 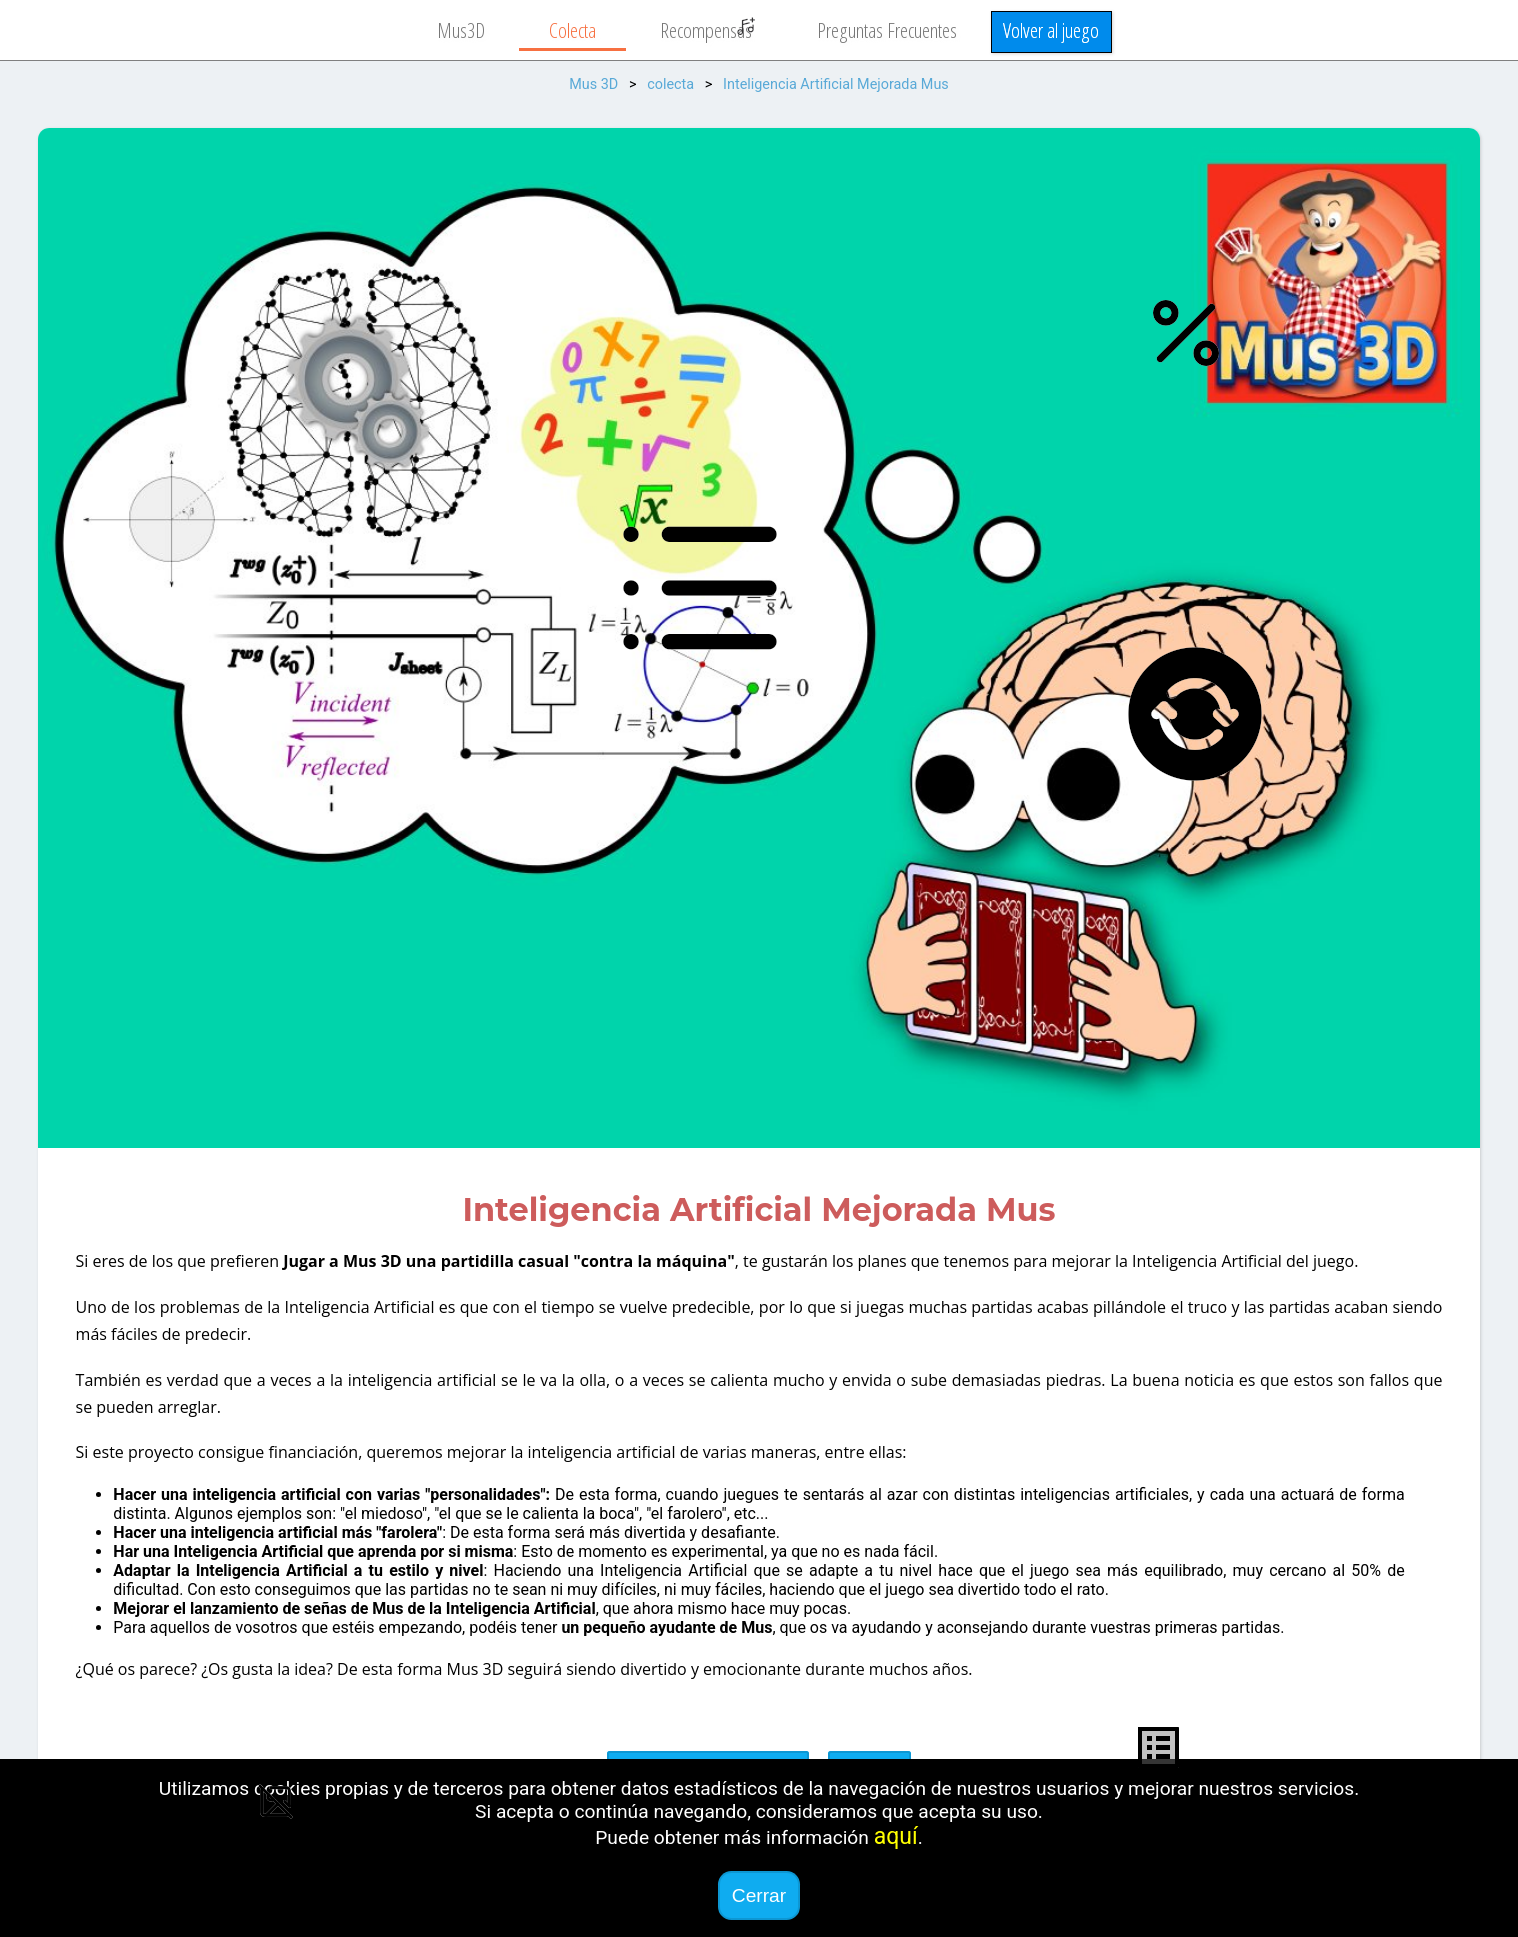 What do you see at coordinates (1186, 333) in the screenshot?
I see `view discount or promotional offer` at bounding box center [1186, 333].